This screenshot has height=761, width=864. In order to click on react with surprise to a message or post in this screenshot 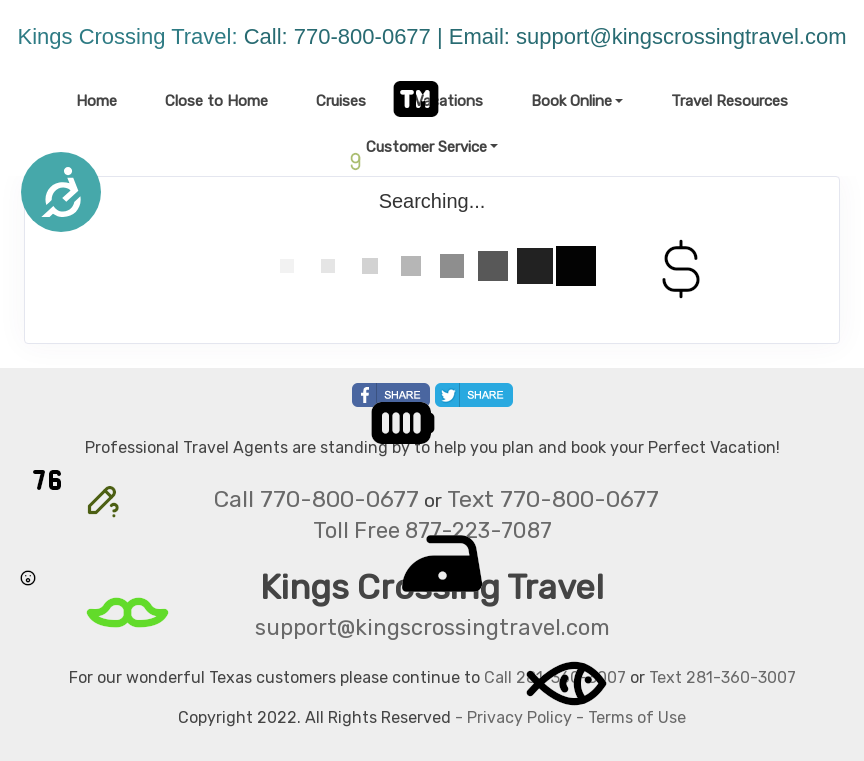, I will do `click(28, 578)`.